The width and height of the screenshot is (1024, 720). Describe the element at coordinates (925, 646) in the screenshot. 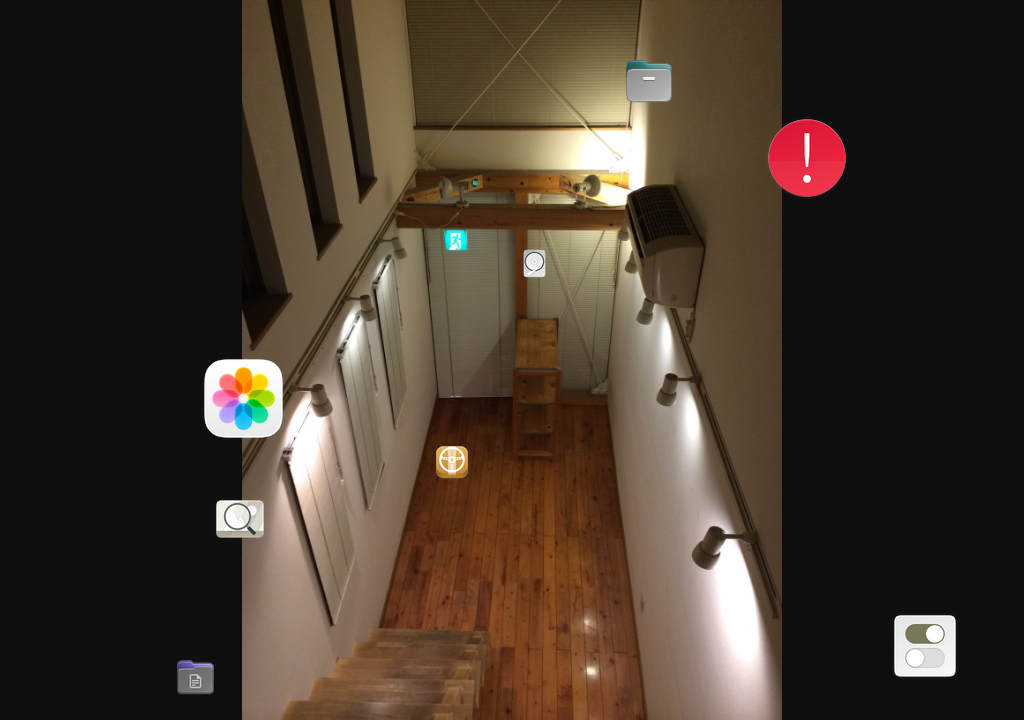

I see `open gnome tweaks application` at that location.